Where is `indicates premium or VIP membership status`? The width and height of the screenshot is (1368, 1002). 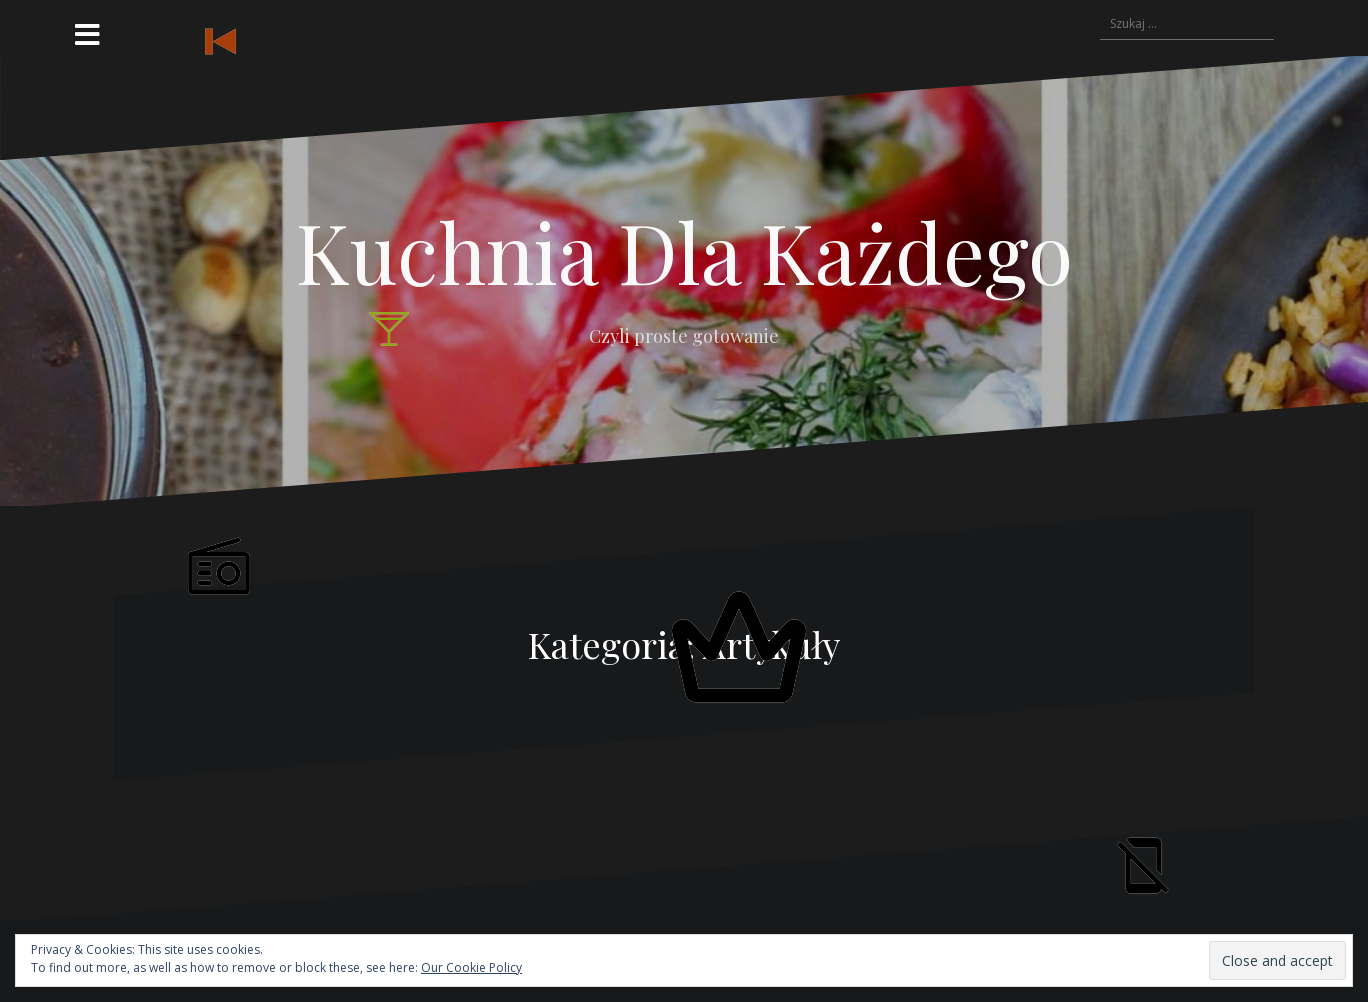
indicates premium or VIP membership status is located at coordinates (739, 654).